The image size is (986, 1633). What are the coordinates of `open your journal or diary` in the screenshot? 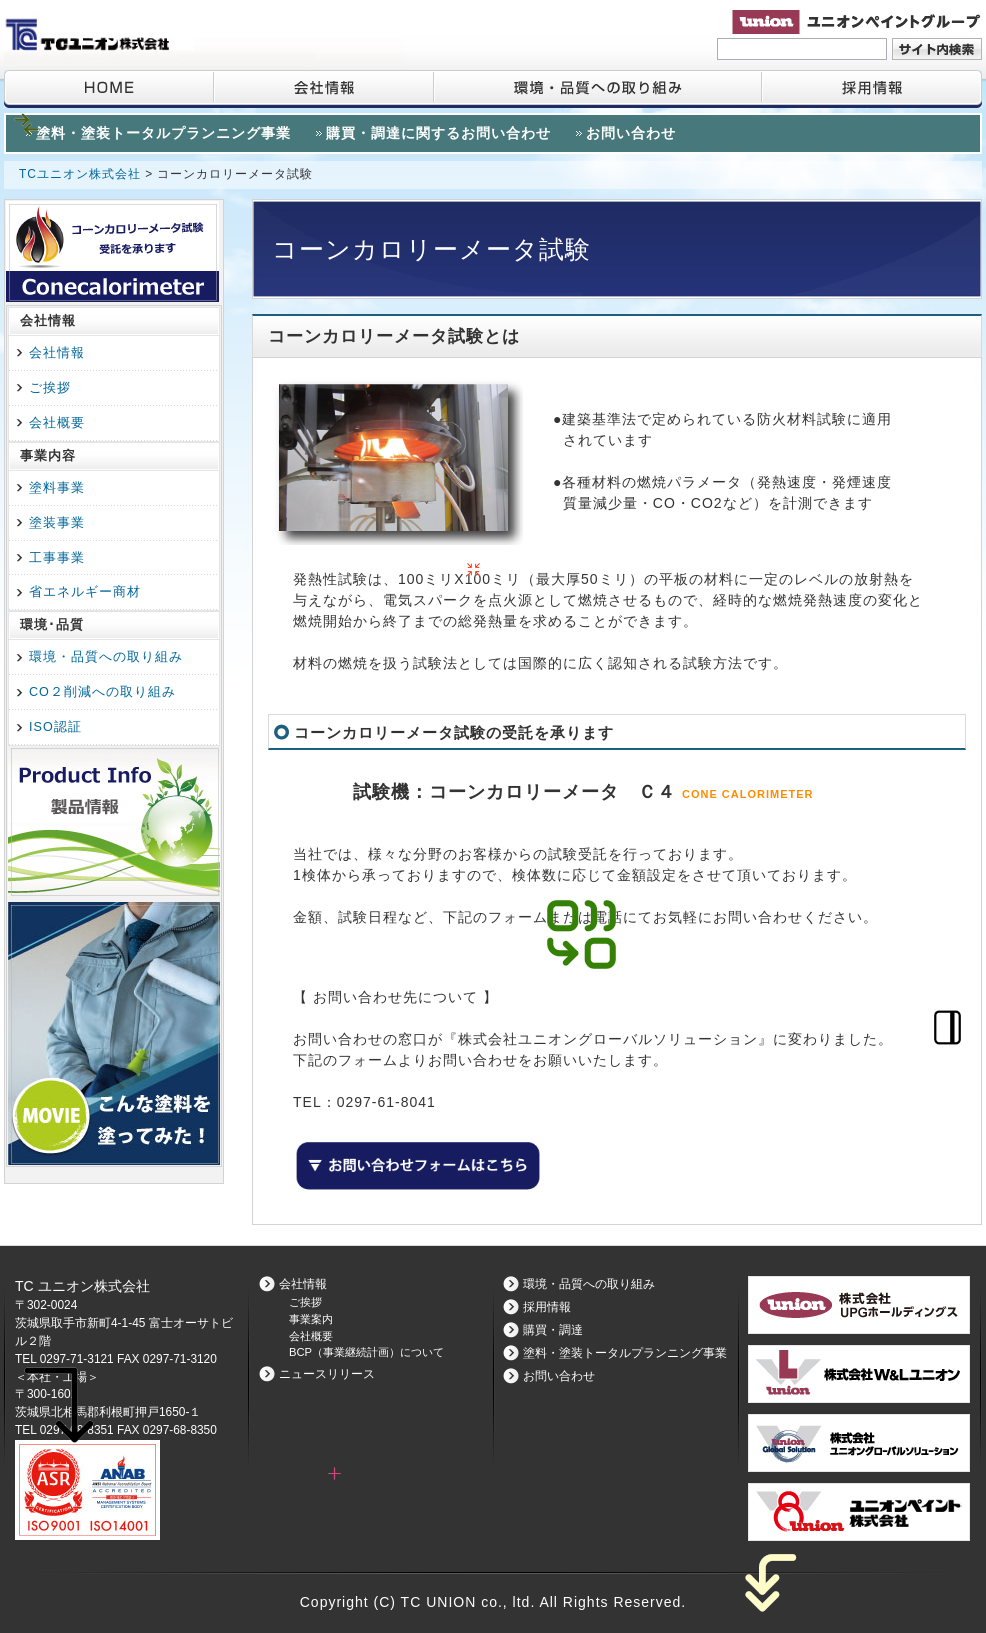 It's located at (947, 1027).